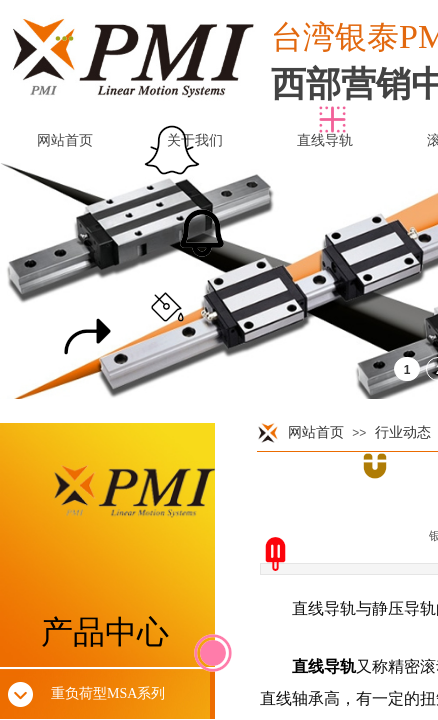 The width and height of the screenshot is (438, 720). Describe the element at coordinates (375, 466) in the screenshot. I see `attract or pull related items together` at that location.